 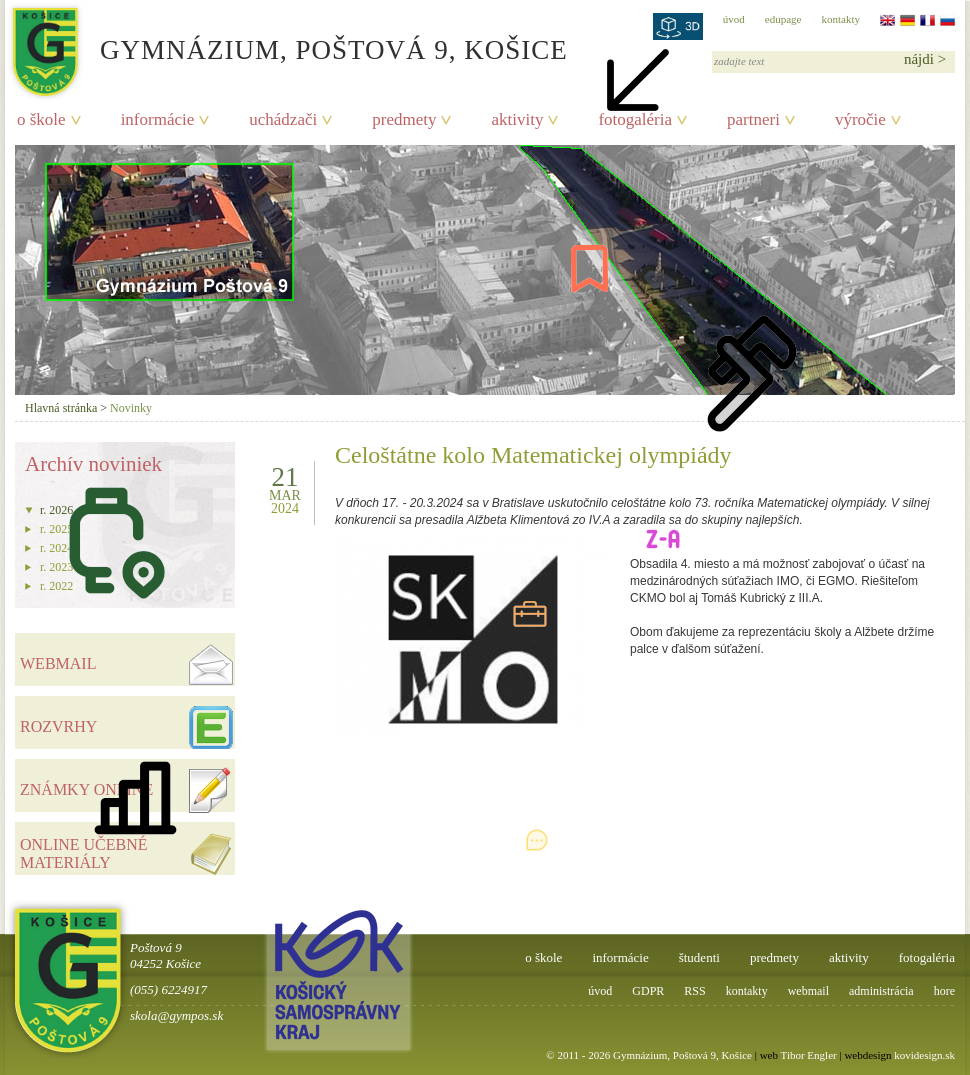 I want to click on access tools or settings, so click(x=746, y=373).